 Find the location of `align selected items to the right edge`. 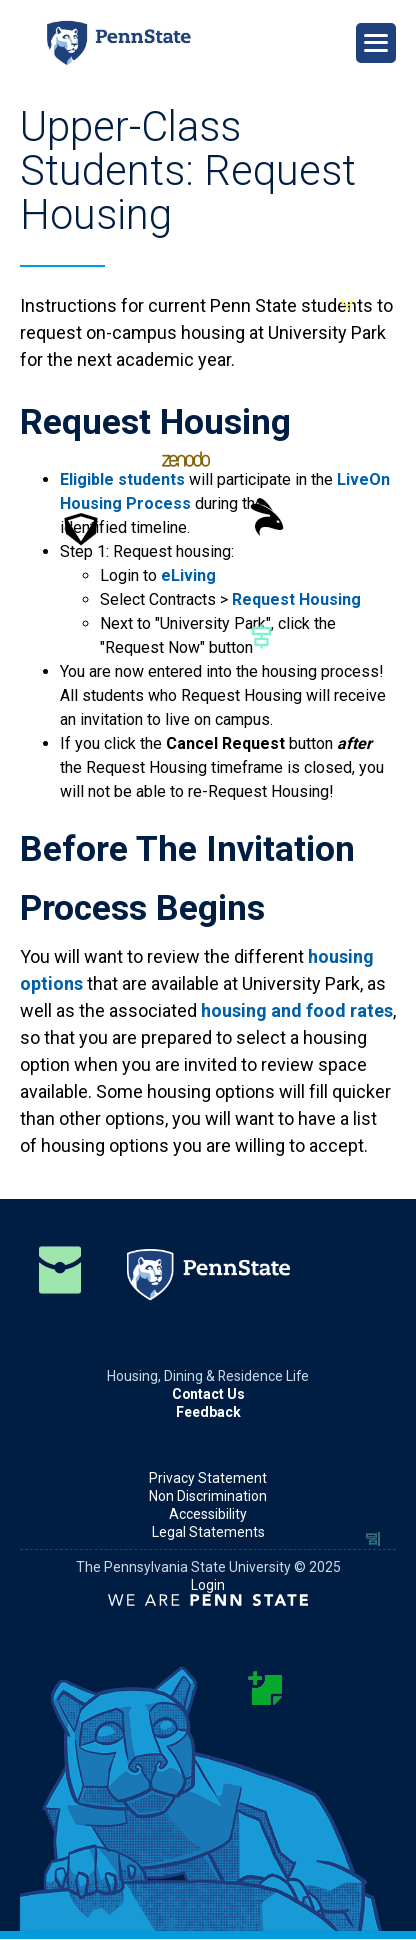

align selected items to the right edge is located at coordinates (373, 1539).